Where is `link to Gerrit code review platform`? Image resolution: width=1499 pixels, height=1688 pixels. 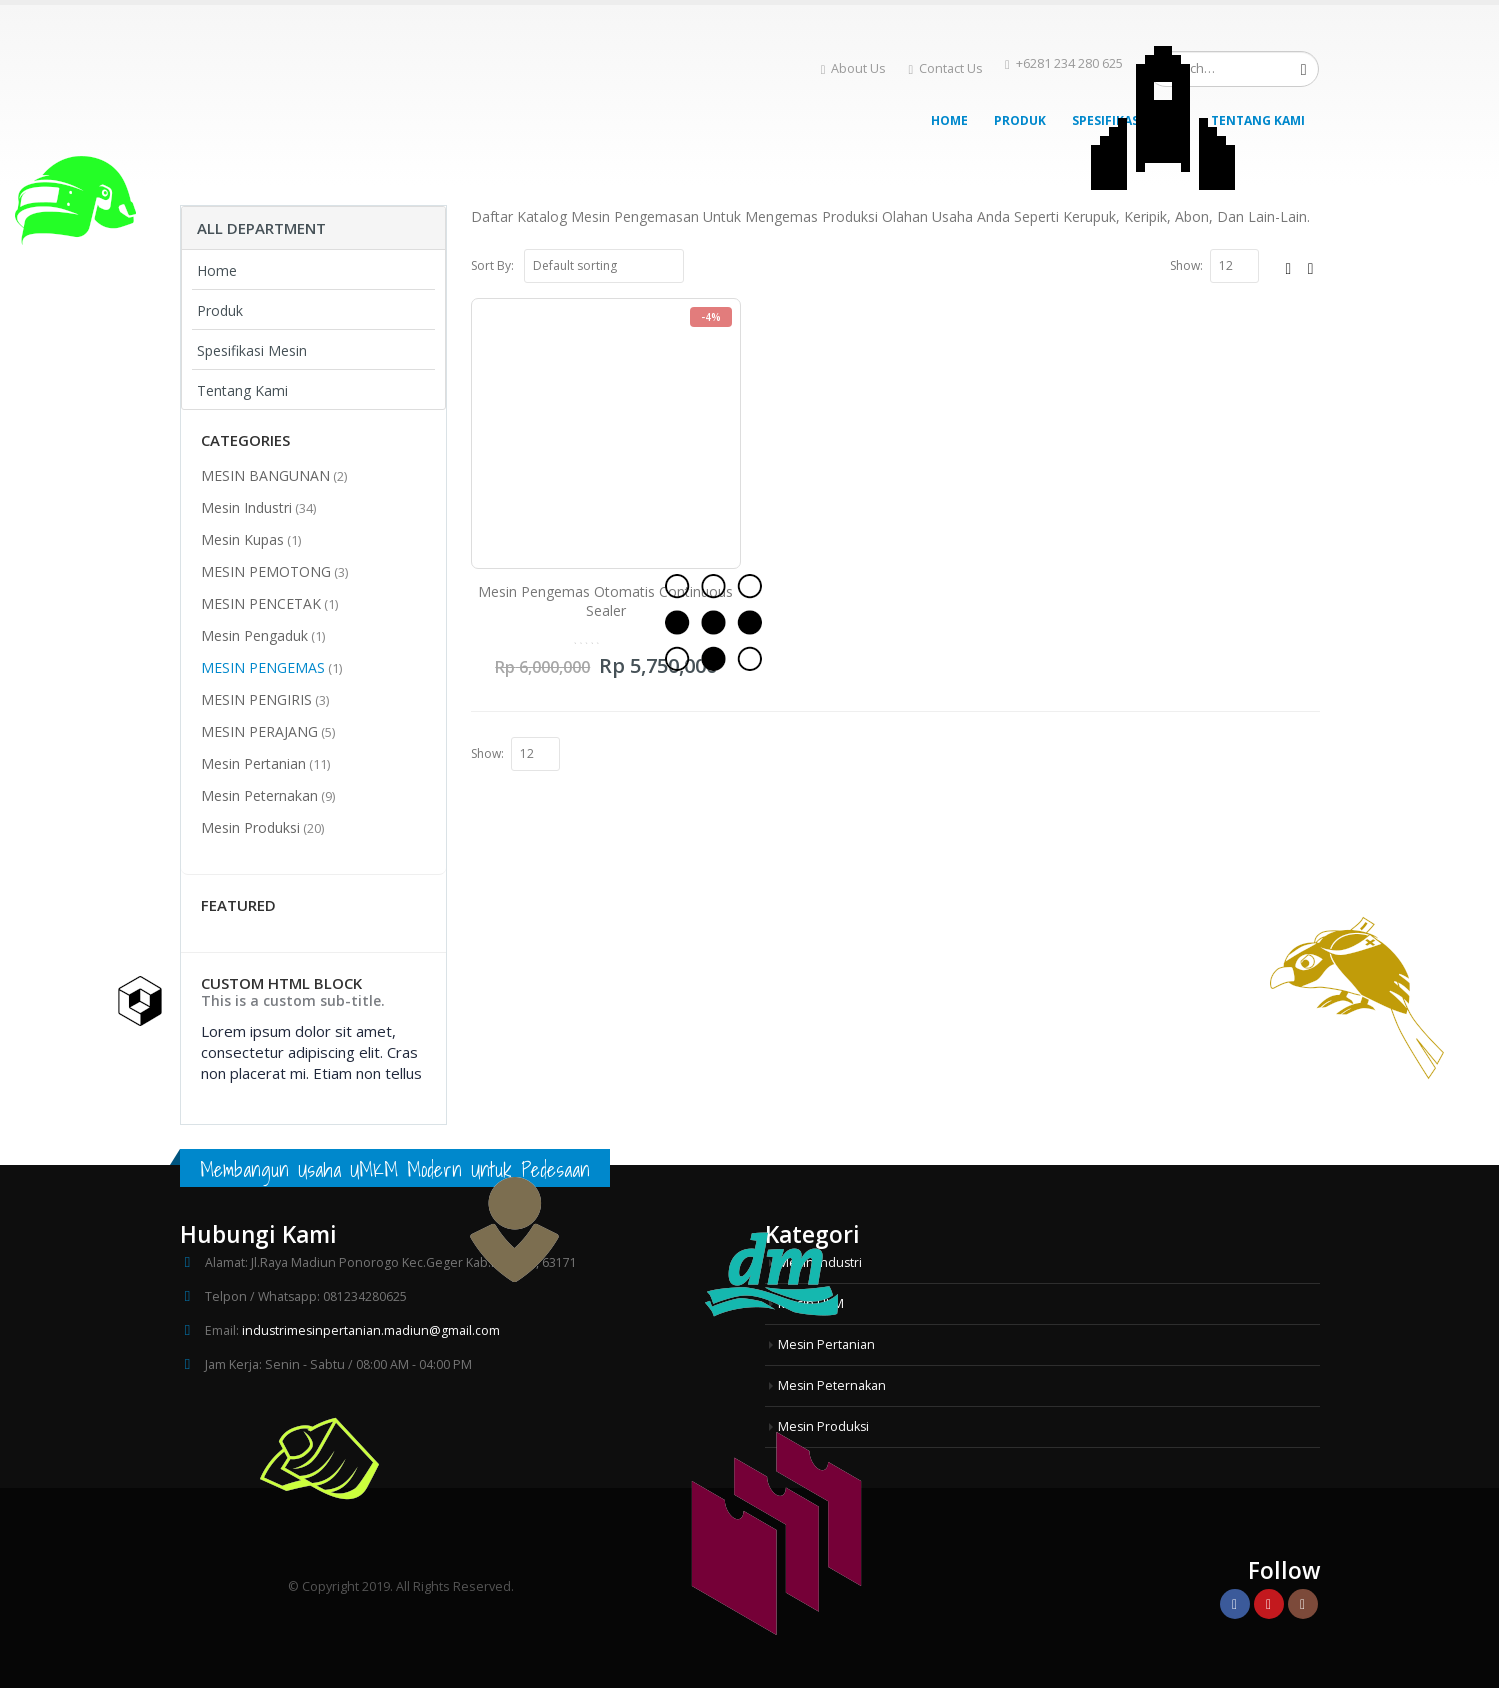 link to Gerrit code review platform is located at coordinates (1357, 998).